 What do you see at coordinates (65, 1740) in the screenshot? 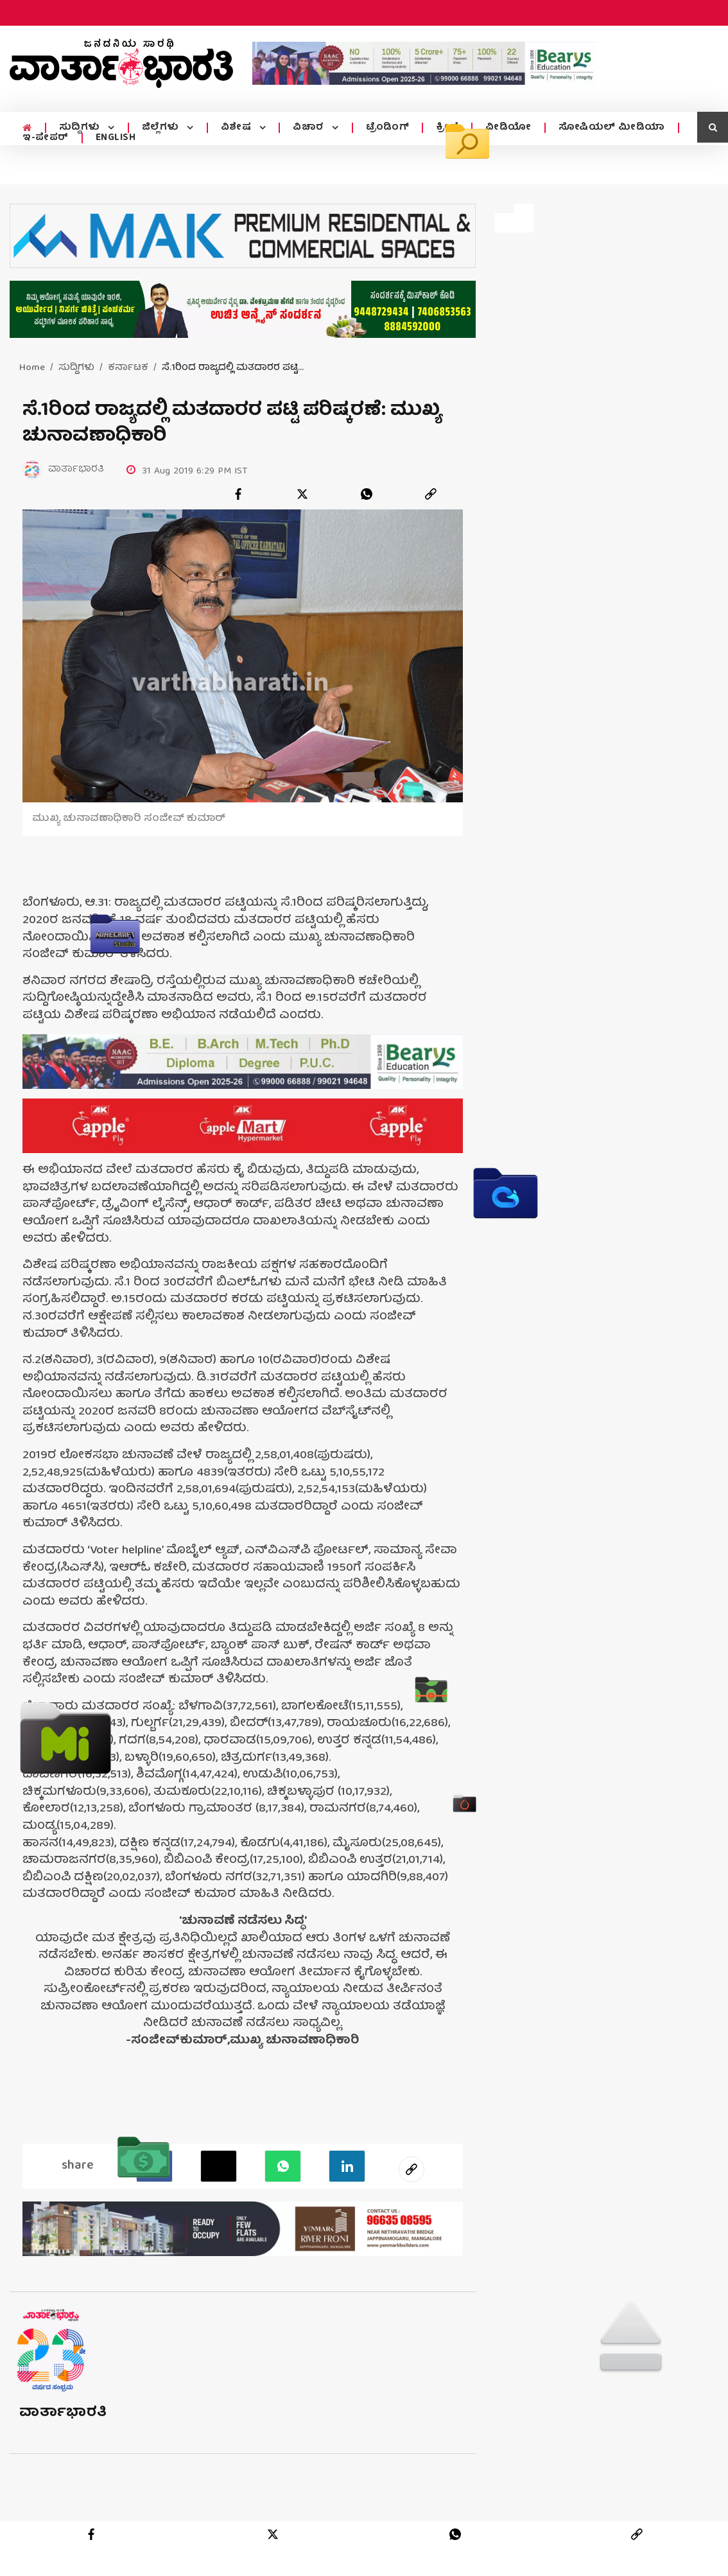
I see `open misskey files folder` at bounding box center [65, 1740].